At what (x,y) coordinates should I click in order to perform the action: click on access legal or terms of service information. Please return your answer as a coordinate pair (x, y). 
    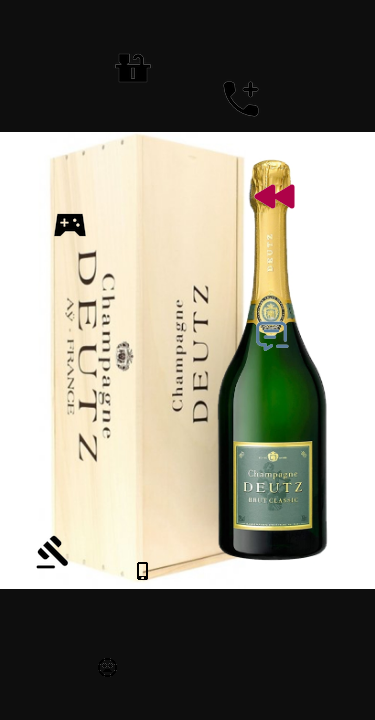
    Looking at the image, I should click on (53, 551).